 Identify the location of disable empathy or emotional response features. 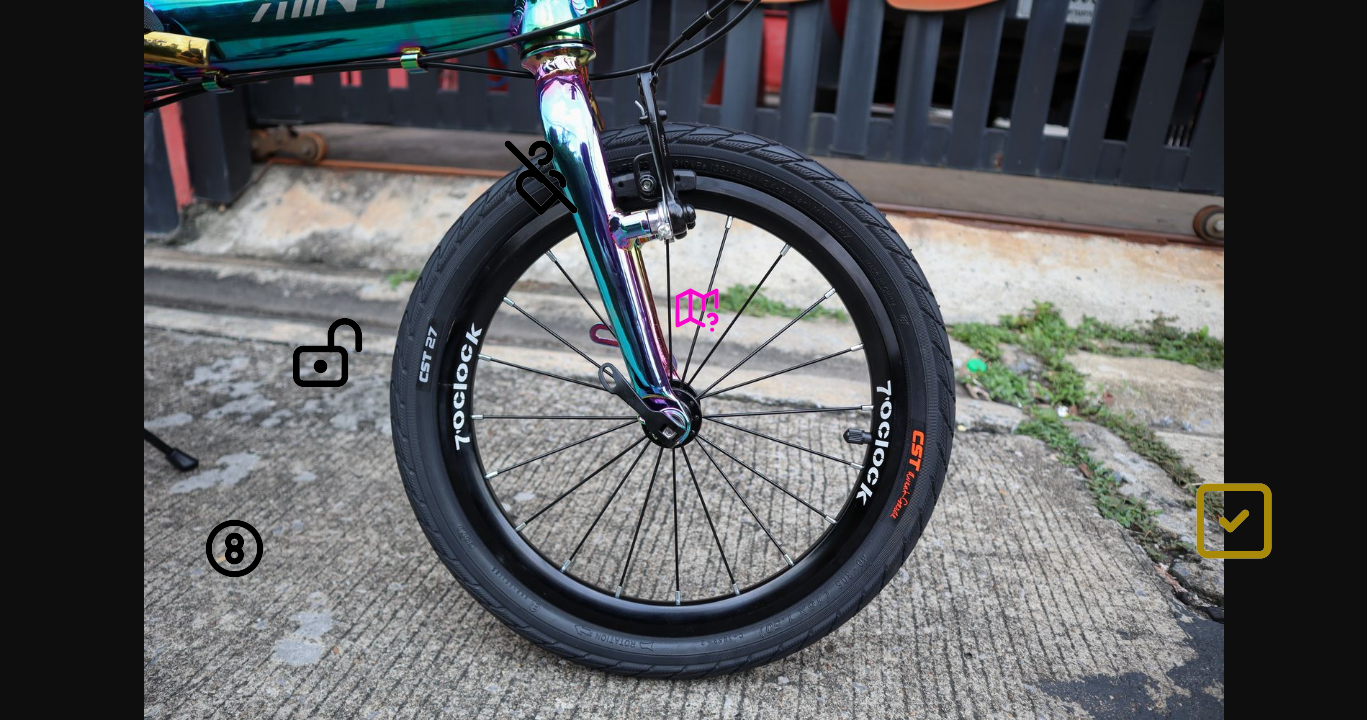
(541, 177).